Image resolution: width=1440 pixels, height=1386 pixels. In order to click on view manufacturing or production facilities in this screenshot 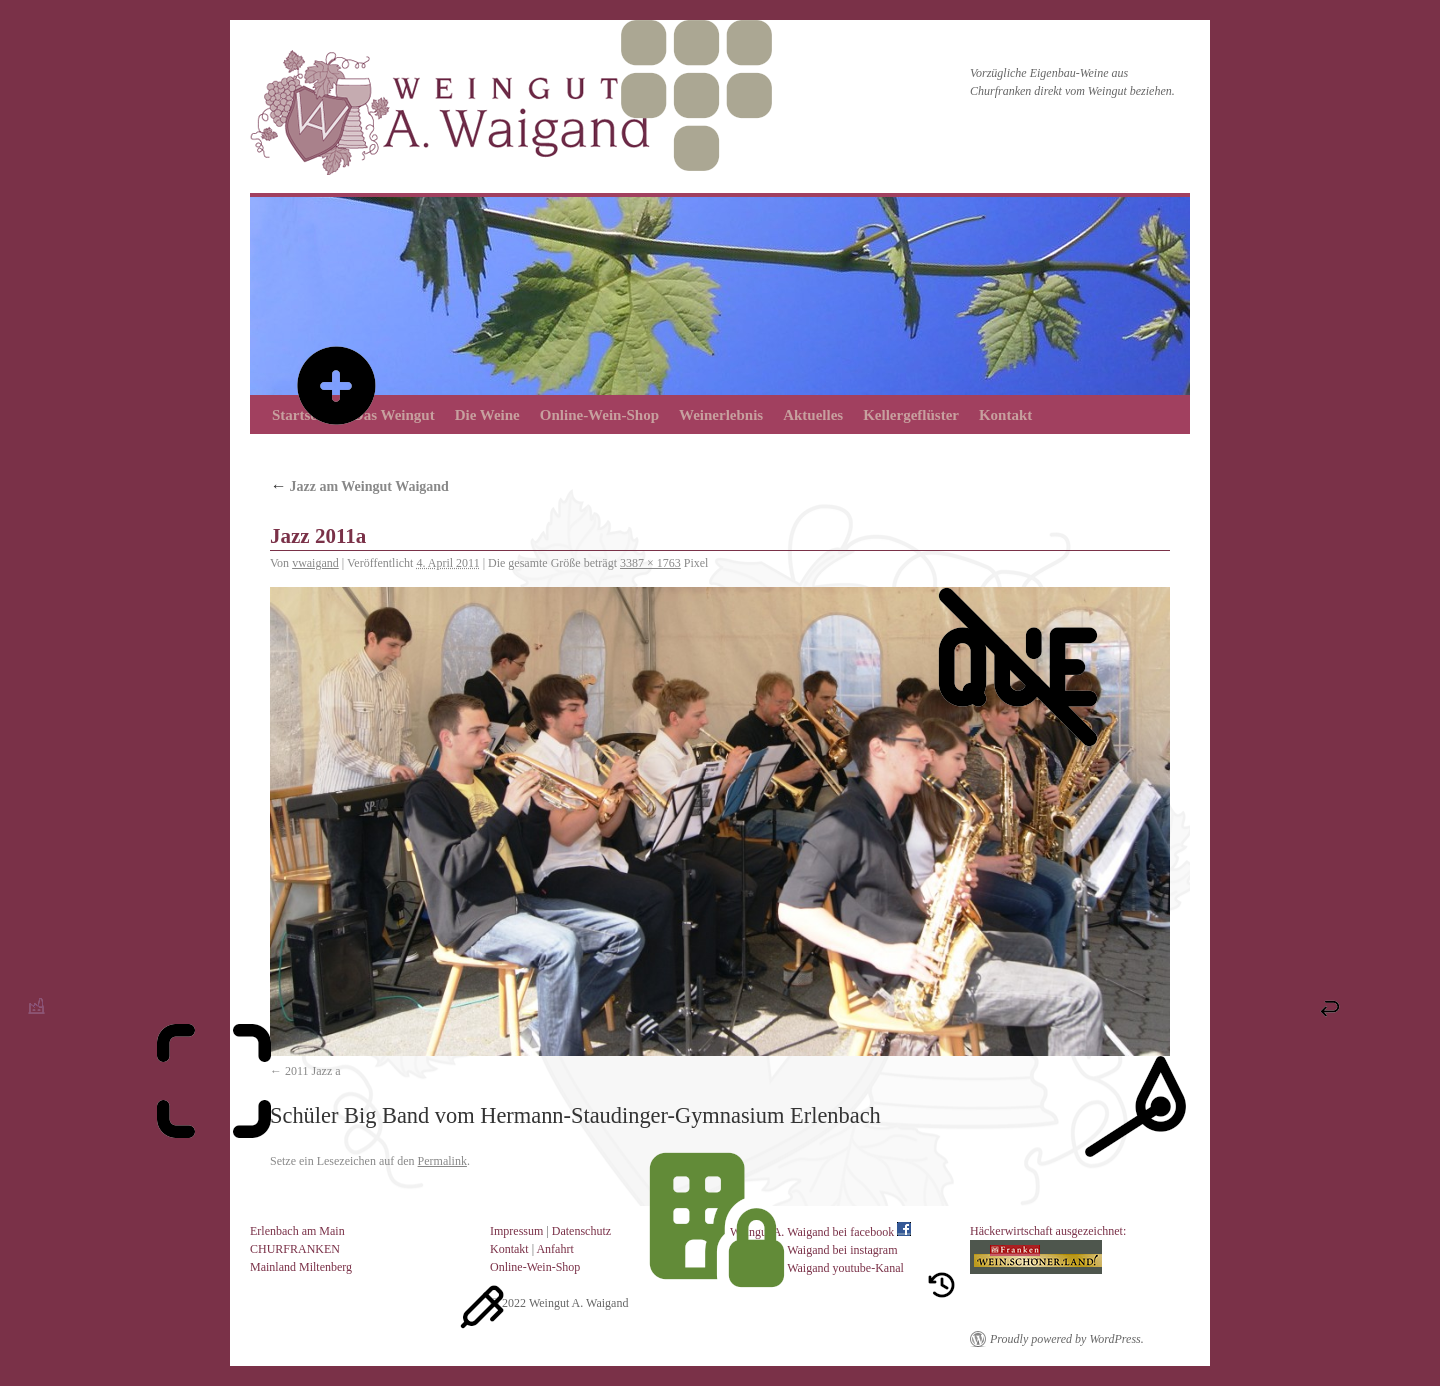, I will do `click(36, 1006)`.